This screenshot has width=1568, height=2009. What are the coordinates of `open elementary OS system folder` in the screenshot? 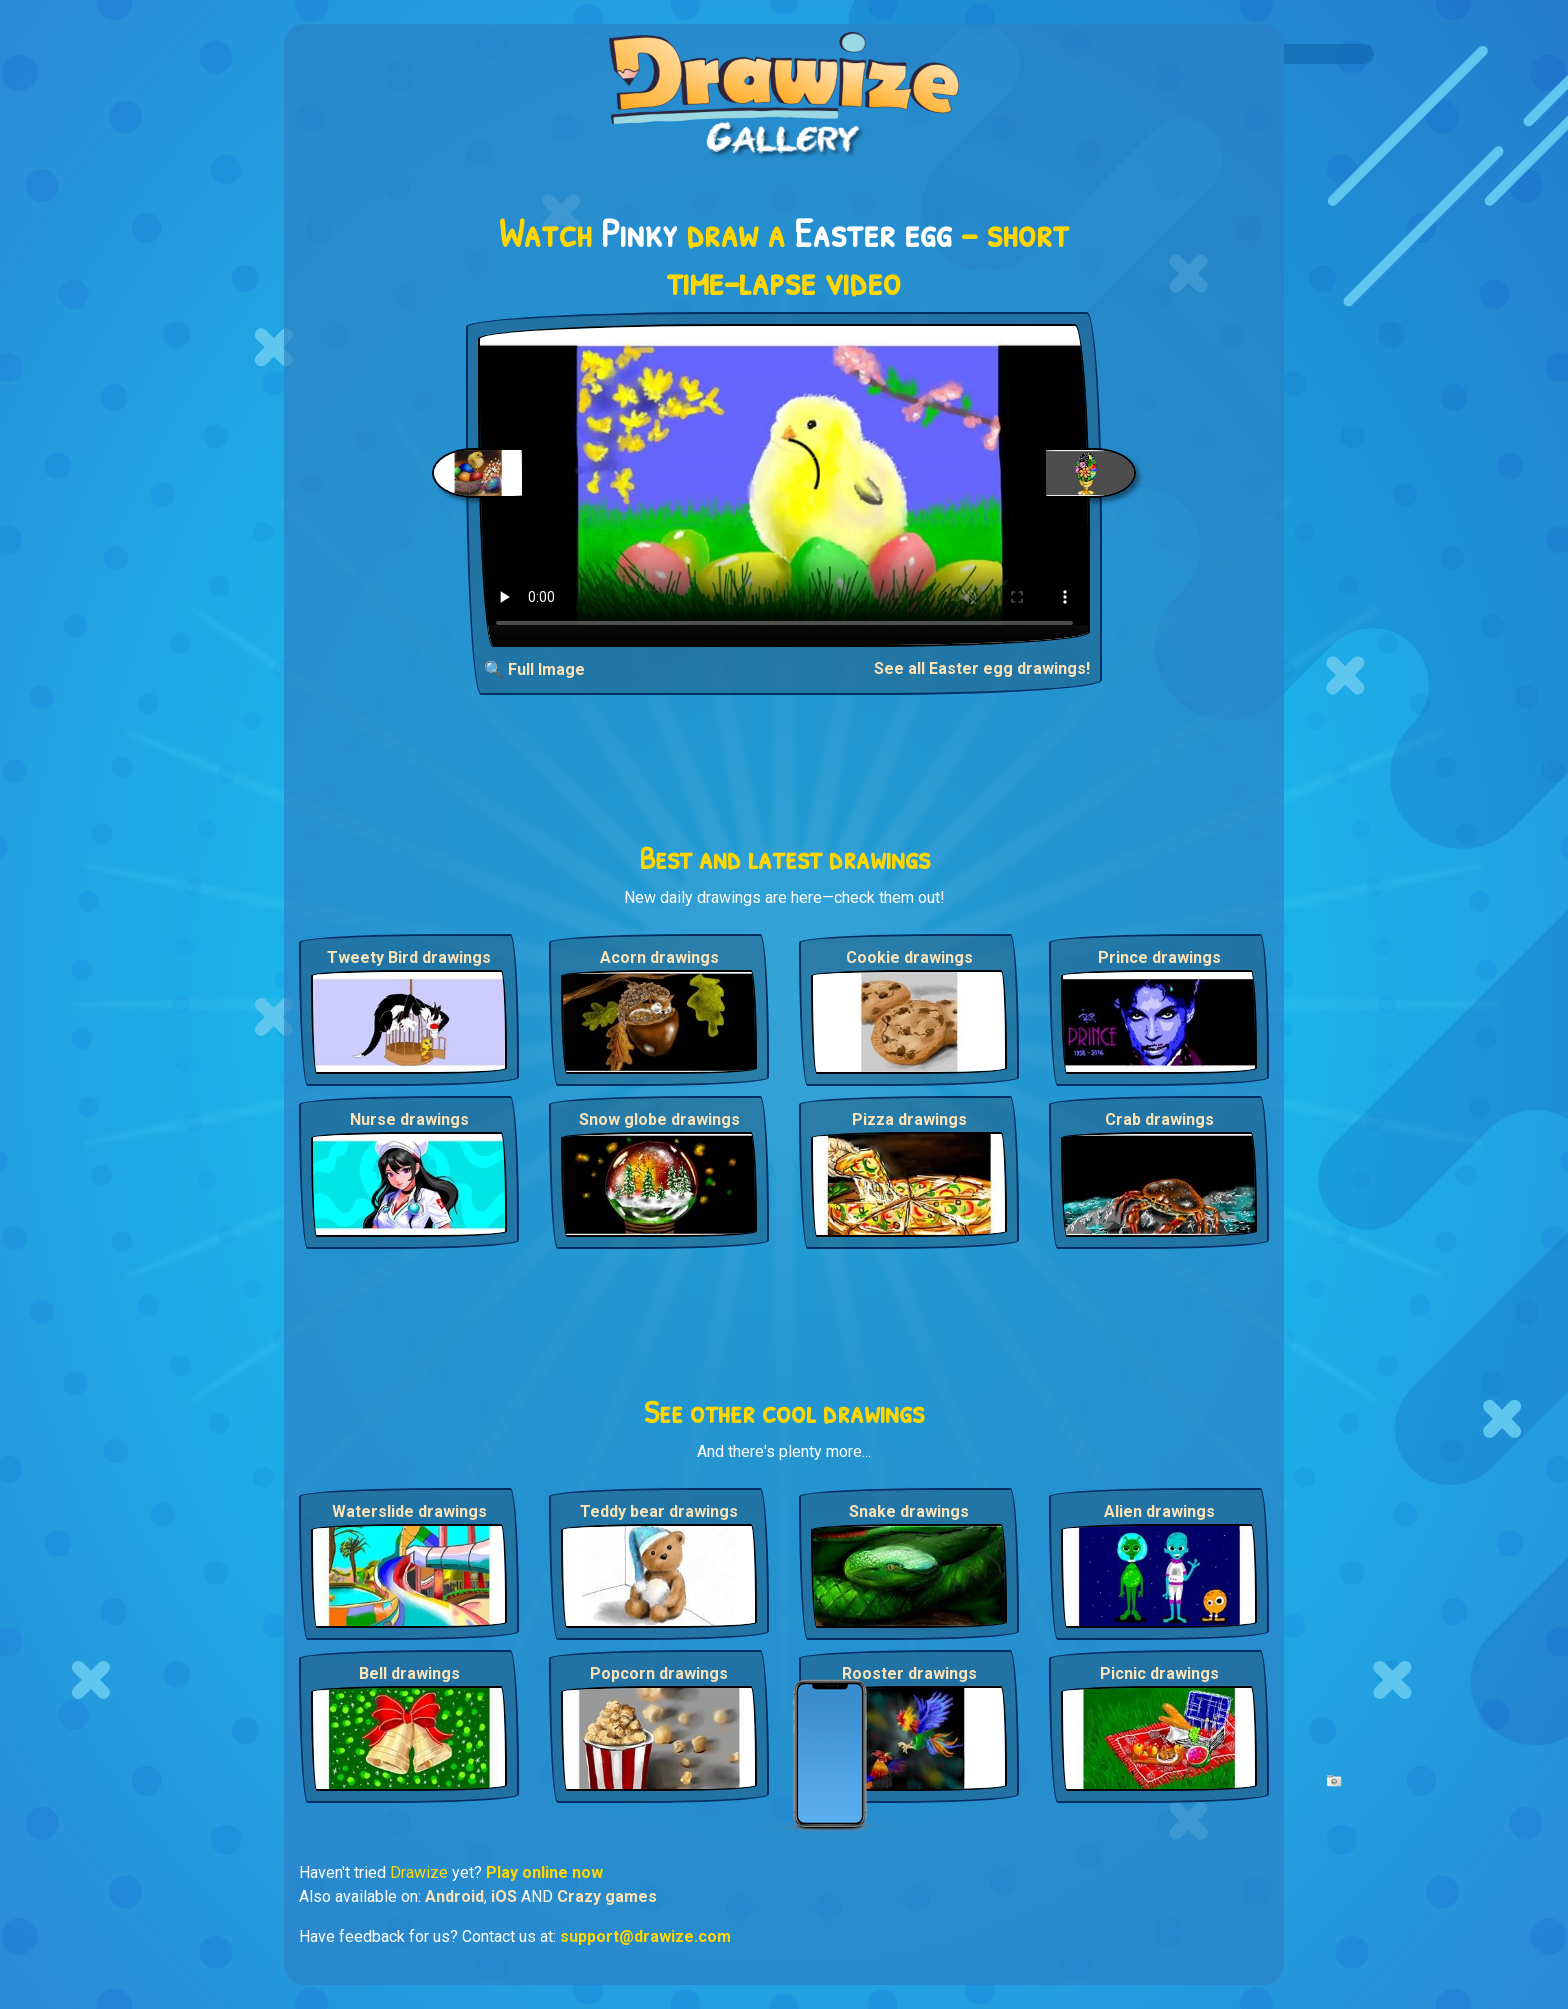 It's located at (1334, 1781).